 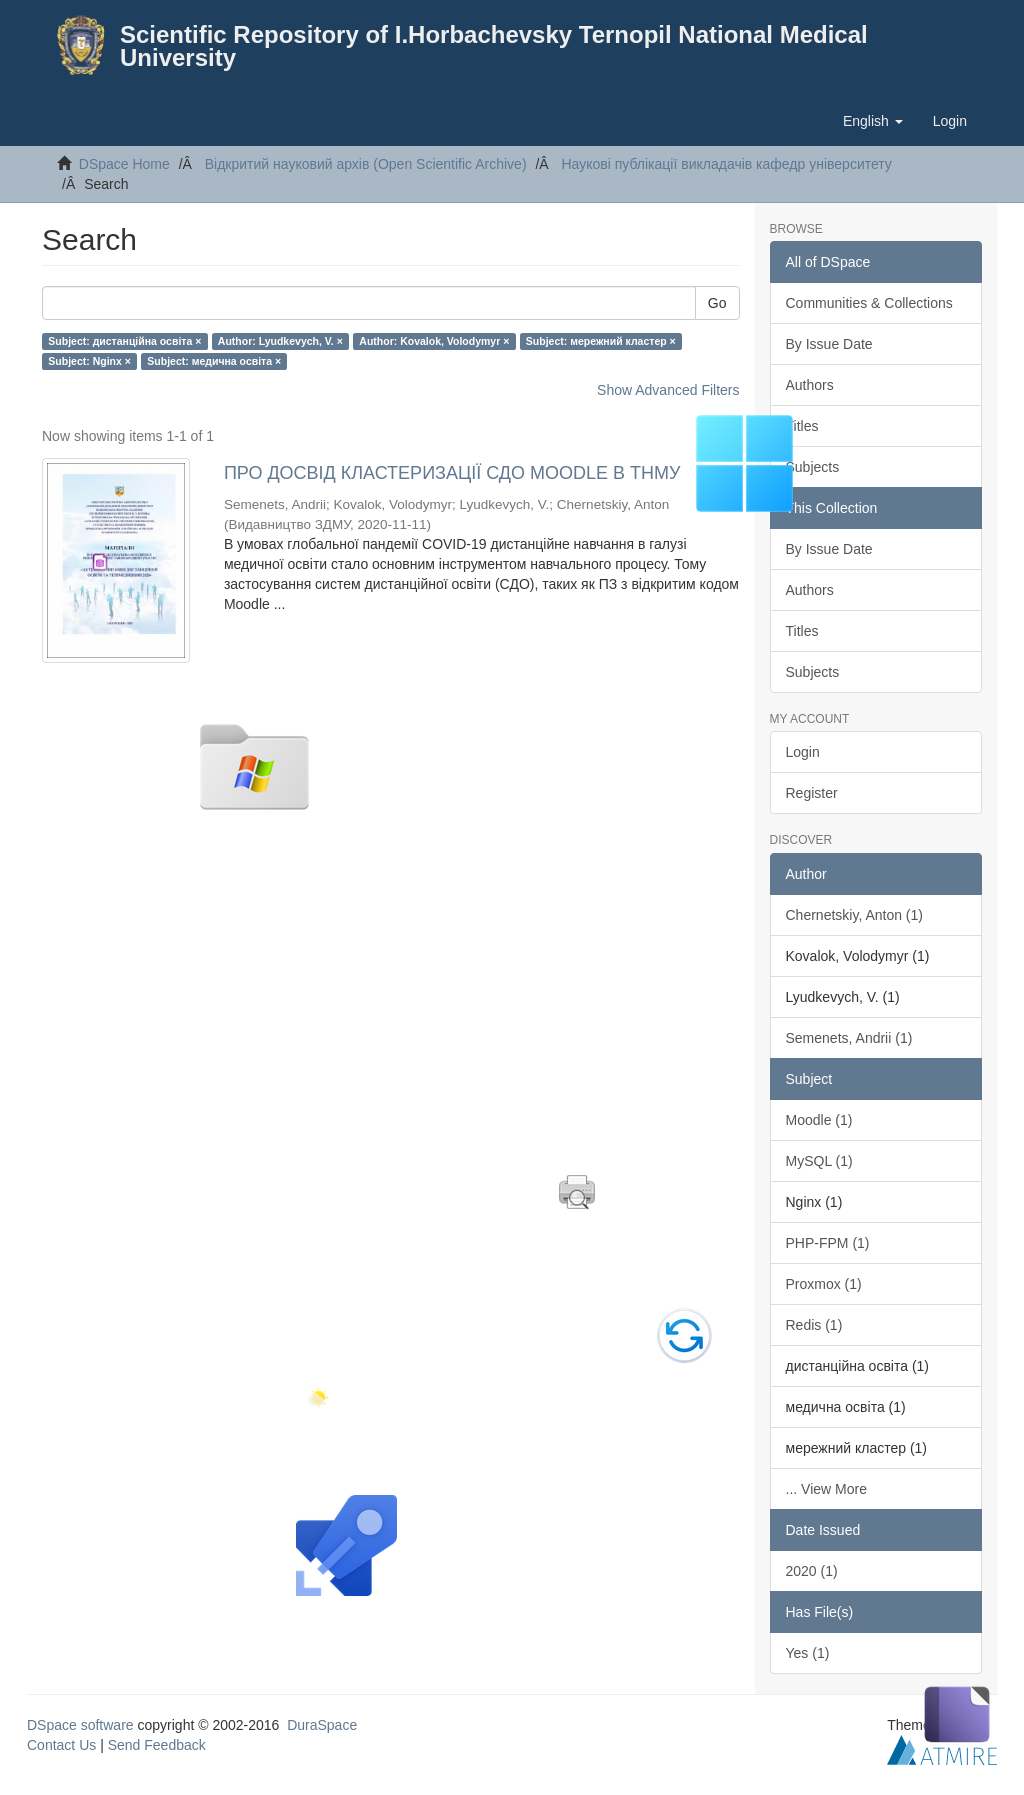 What do you see at coordinates (254, 770) in the screenshot?
I see `open folder containing windows xp files or programs` at bounding box center [254, 770].